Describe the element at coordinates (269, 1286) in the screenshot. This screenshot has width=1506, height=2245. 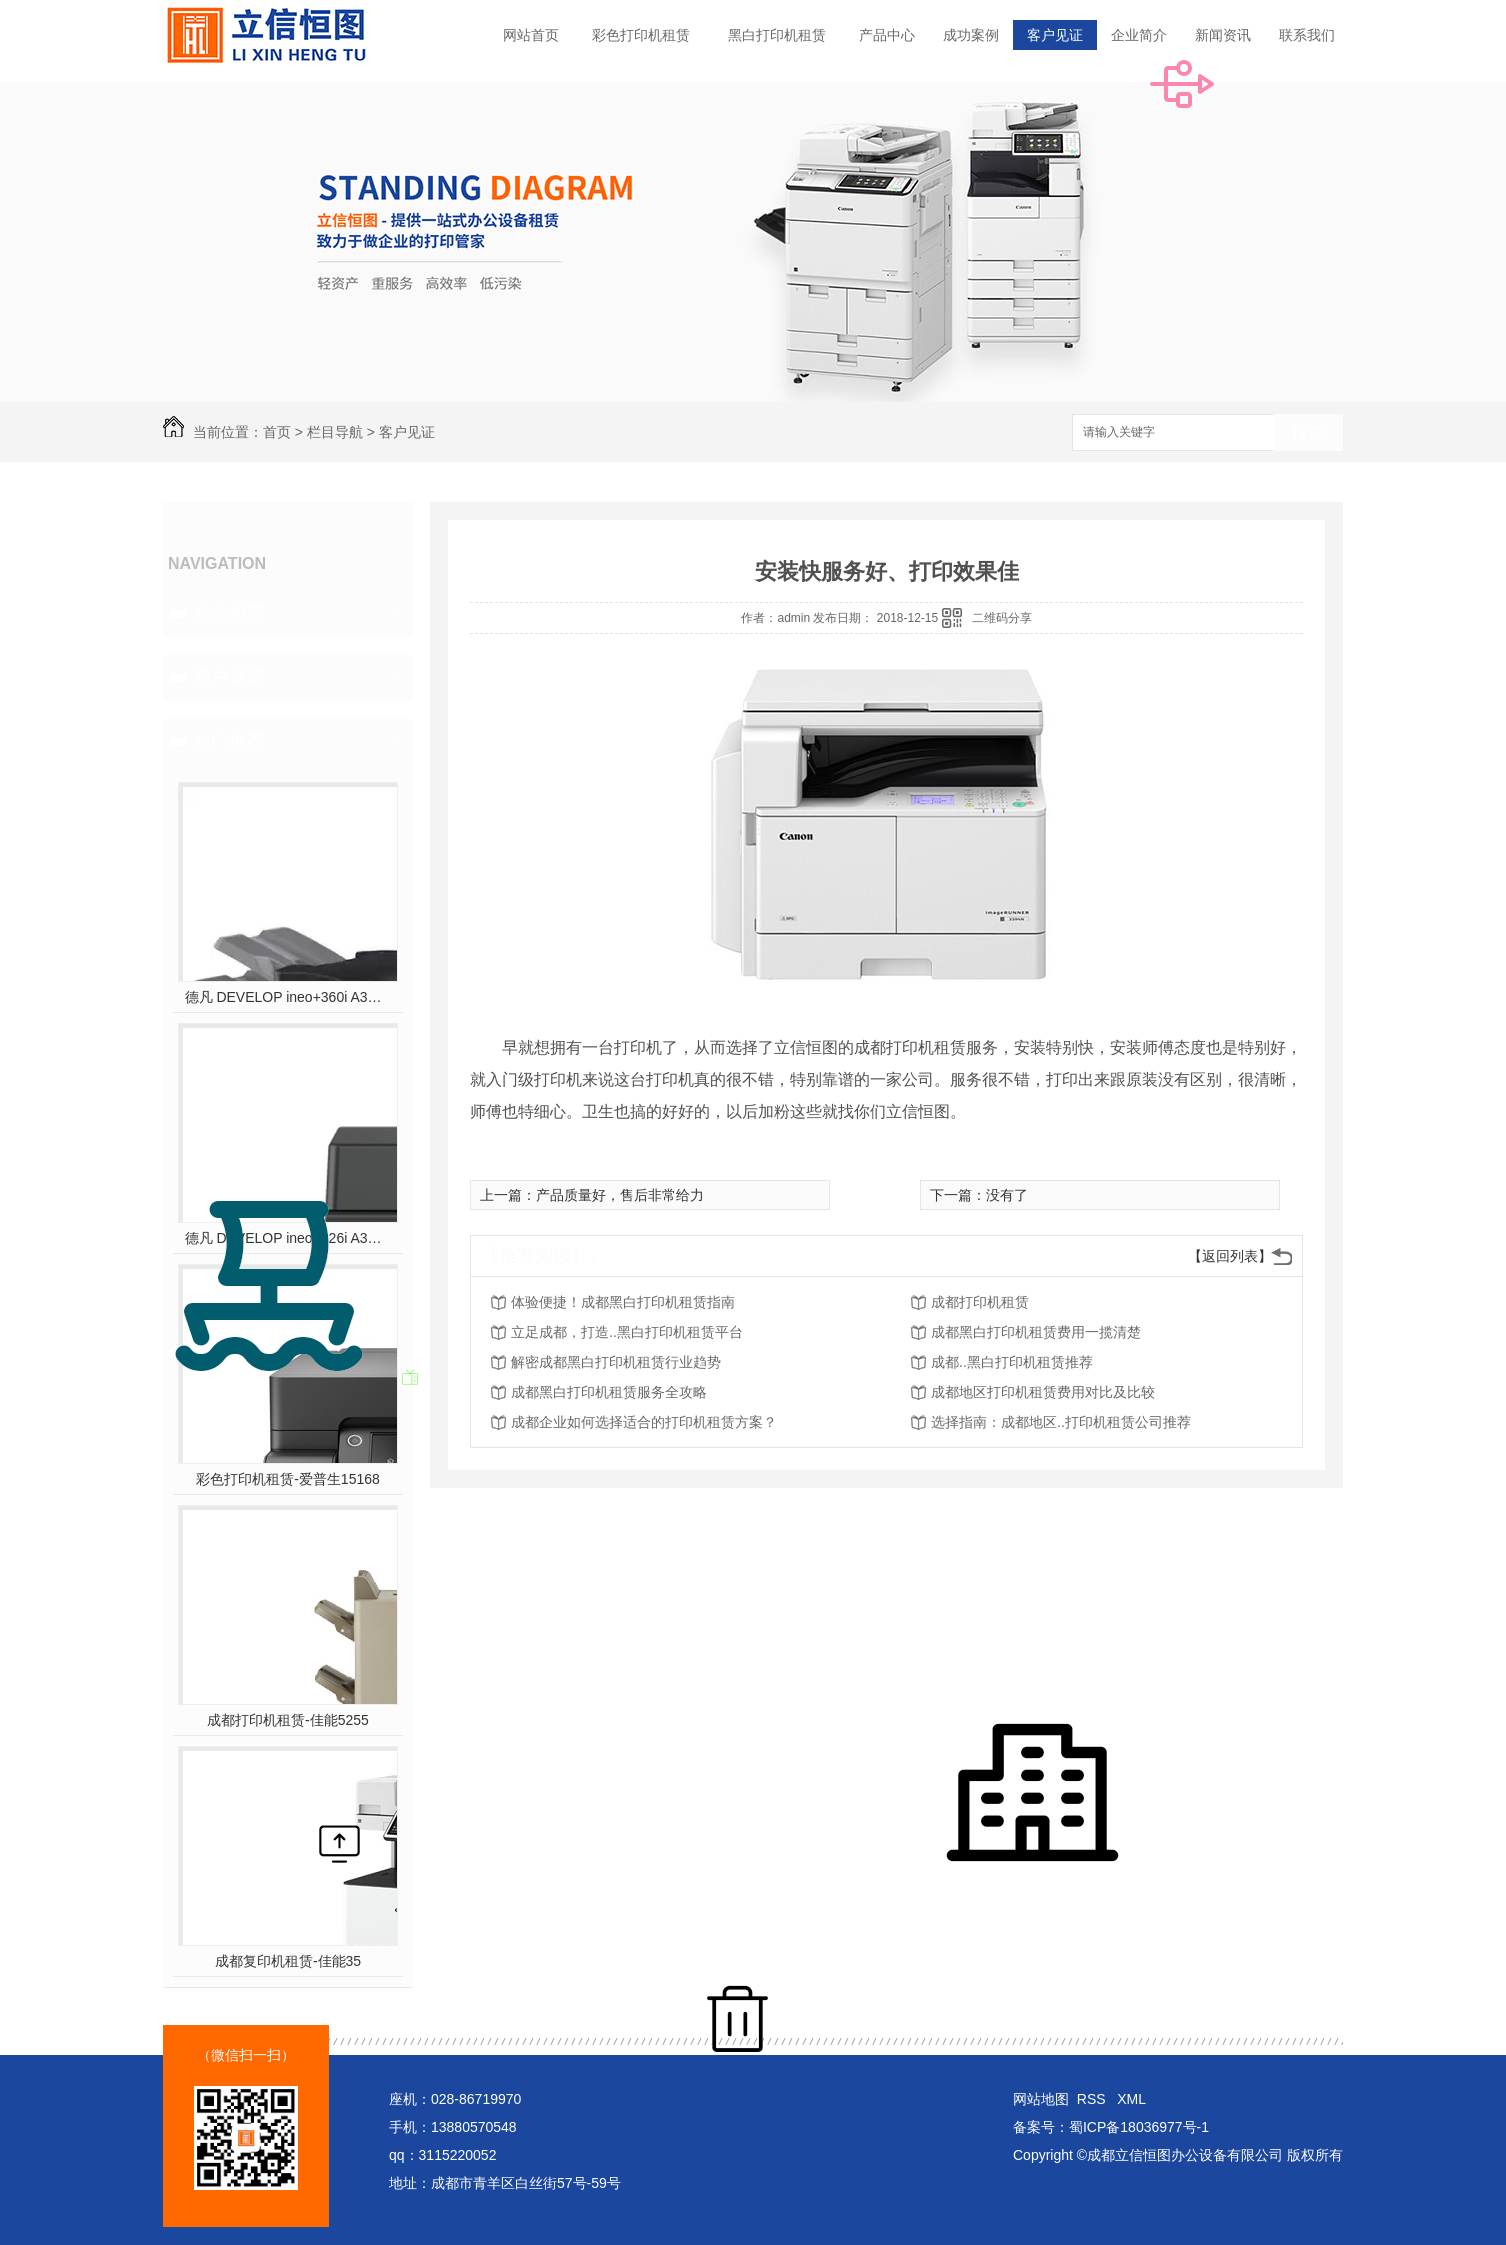
I see `access sailing or boating features` at that location.